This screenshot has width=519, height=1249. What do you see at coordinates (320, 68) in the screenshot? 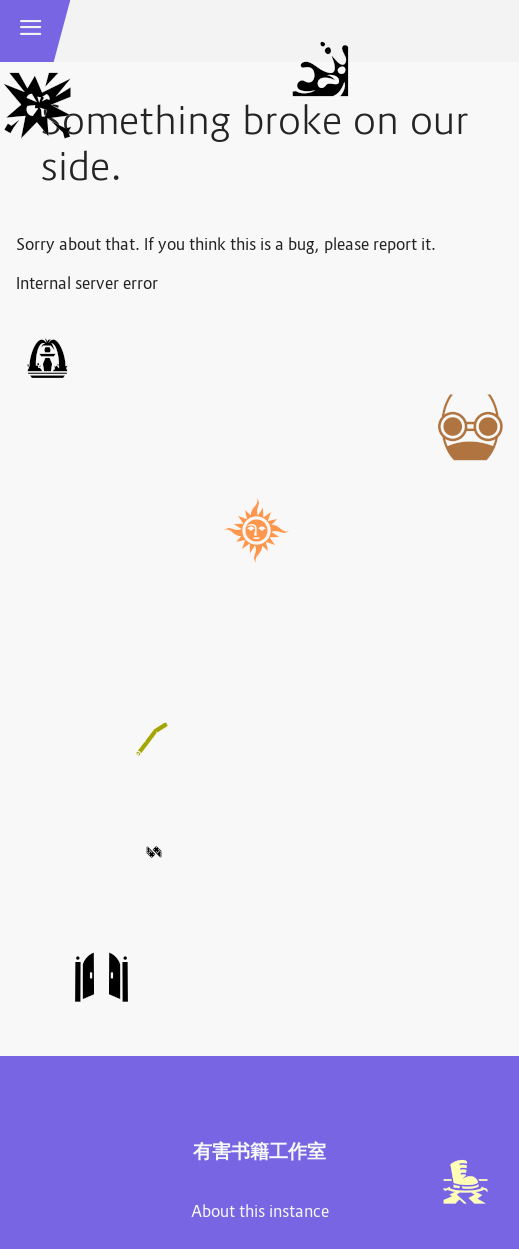
I see `indicates liquid or slime-type item in game inventory` at bounding box center [320, 68].